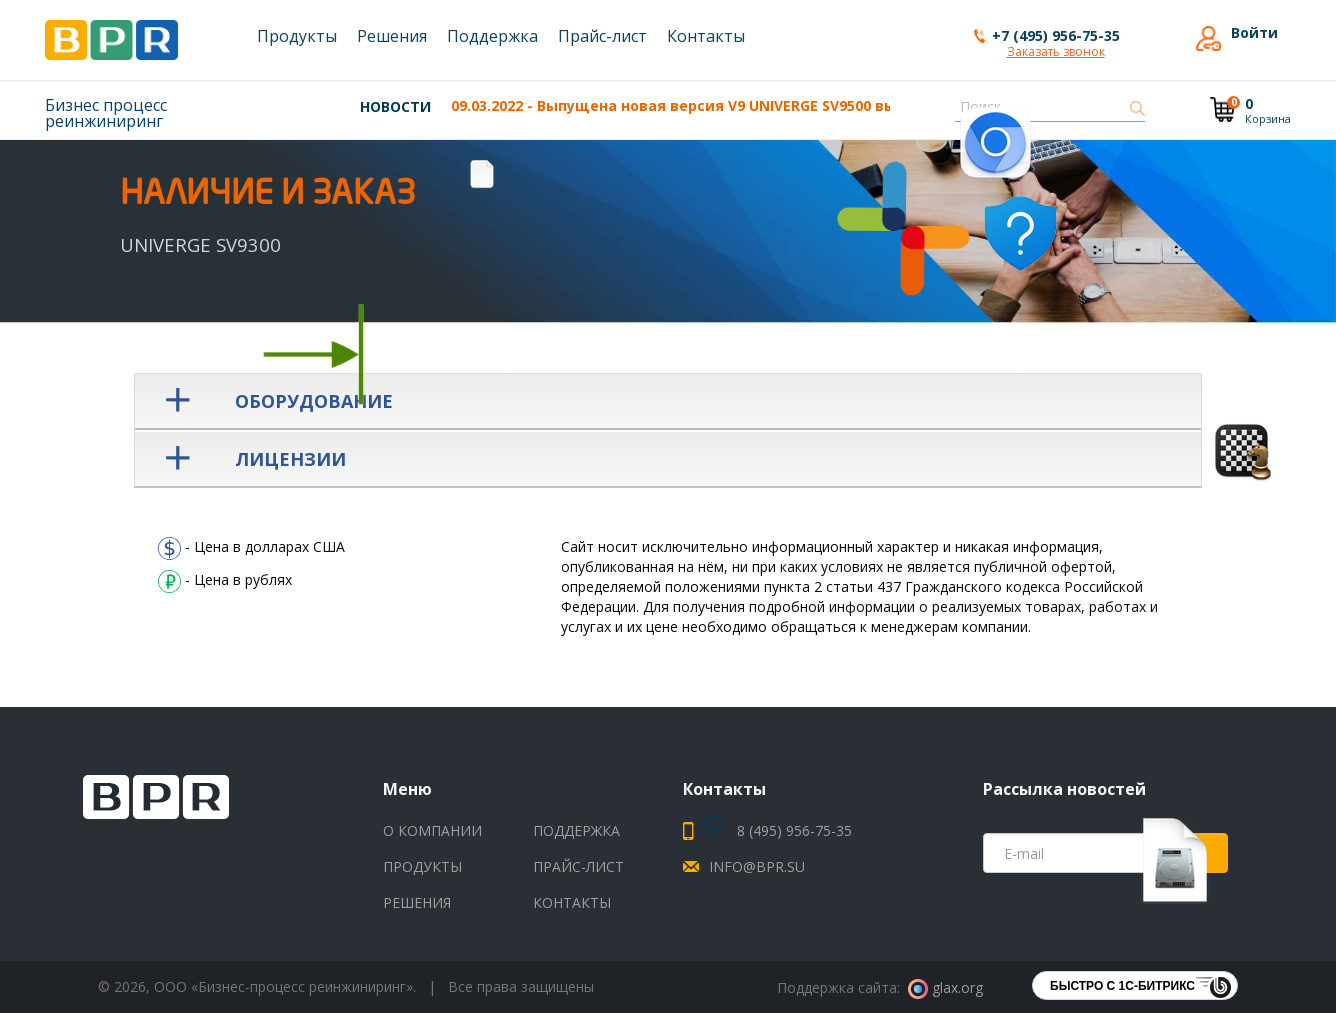  What do you see at coordinates (1020, 233) in the screenshot?
I see `access help and support resources` at bounding box center [1020, 233].